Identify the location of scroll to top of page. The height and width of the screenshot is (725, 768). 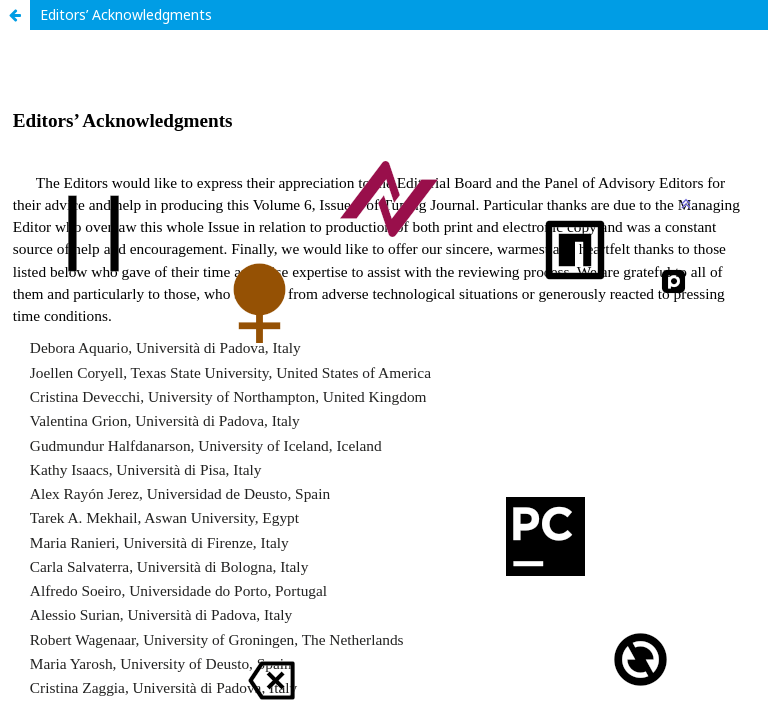
(686, 204).